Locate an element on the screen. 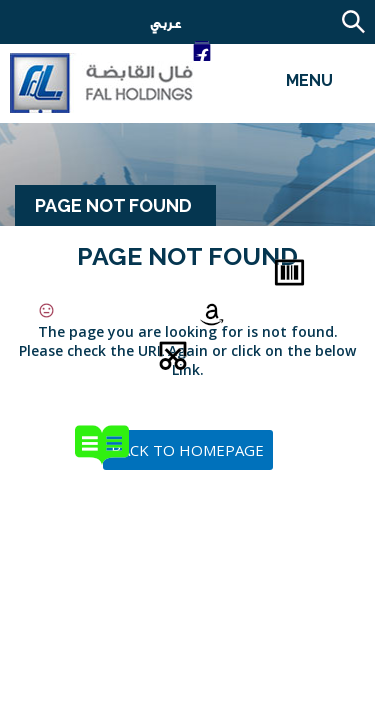  visit readme documentation platform is located at coordinates (102, 445).